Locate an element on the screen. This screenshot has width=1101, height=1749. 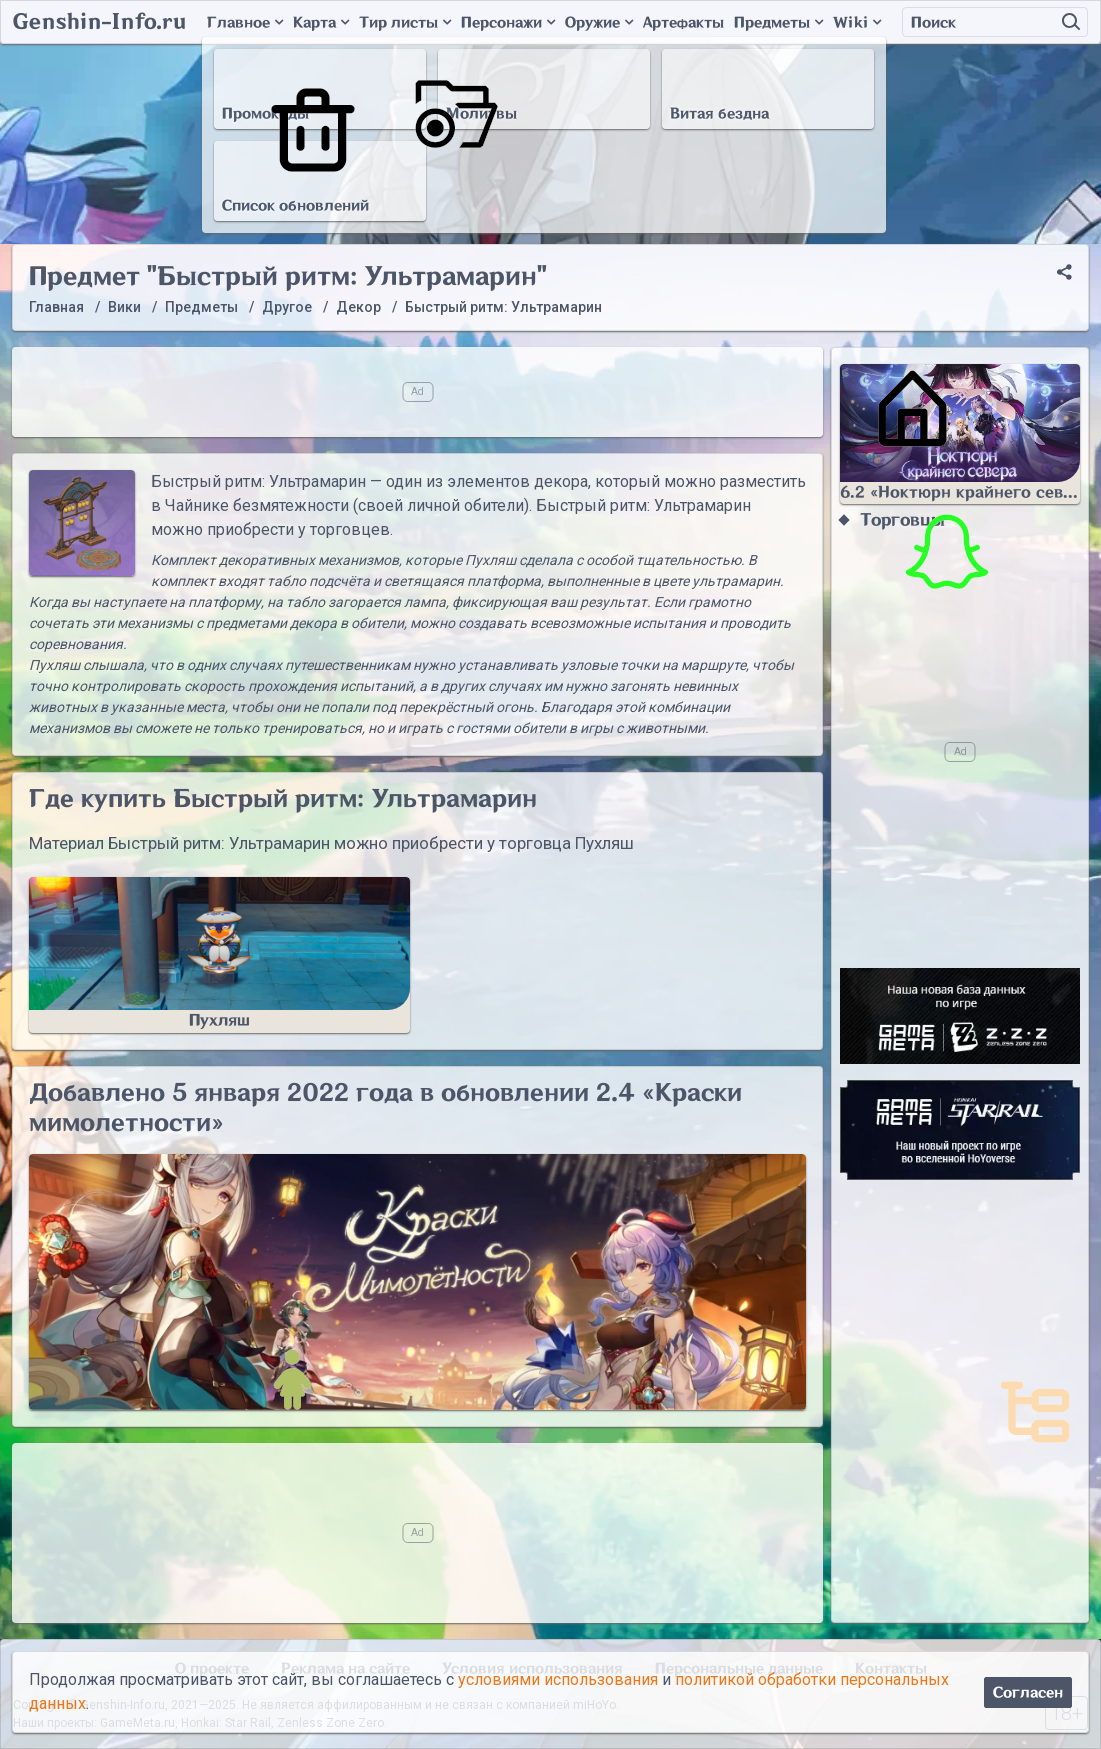
view subtasks within a project is located at coordinates (1035, 1412).